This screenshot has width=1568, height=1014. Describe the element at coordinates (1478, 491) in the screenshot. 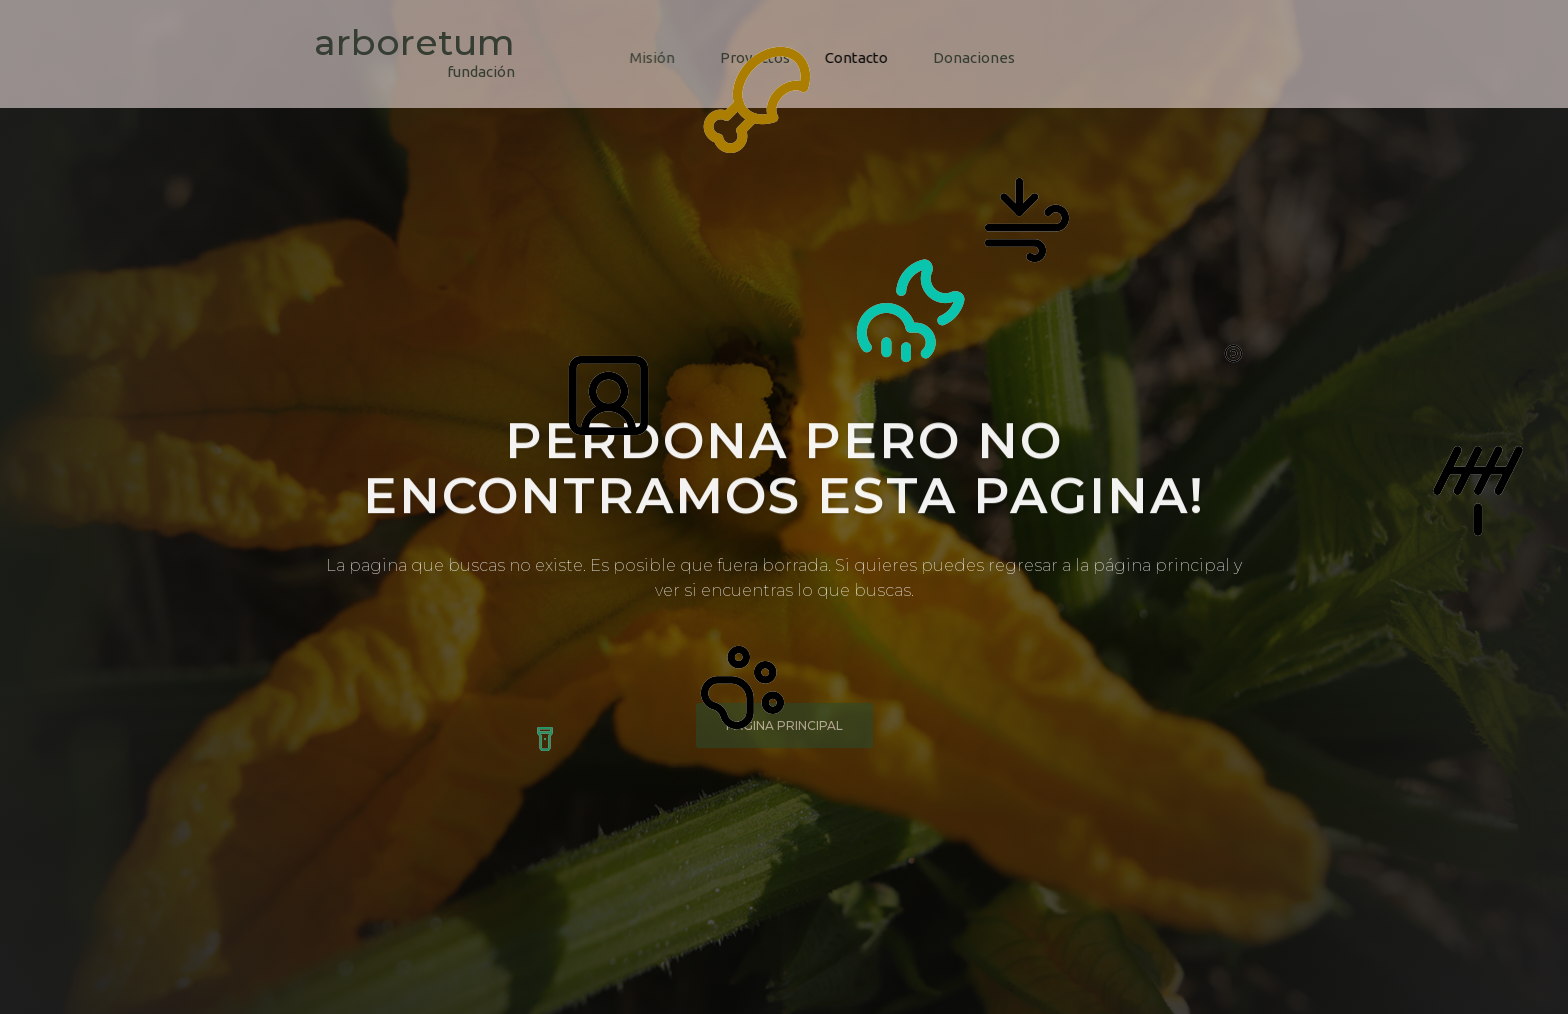

I see `indicates wireless signal or broadcast status` at that location.